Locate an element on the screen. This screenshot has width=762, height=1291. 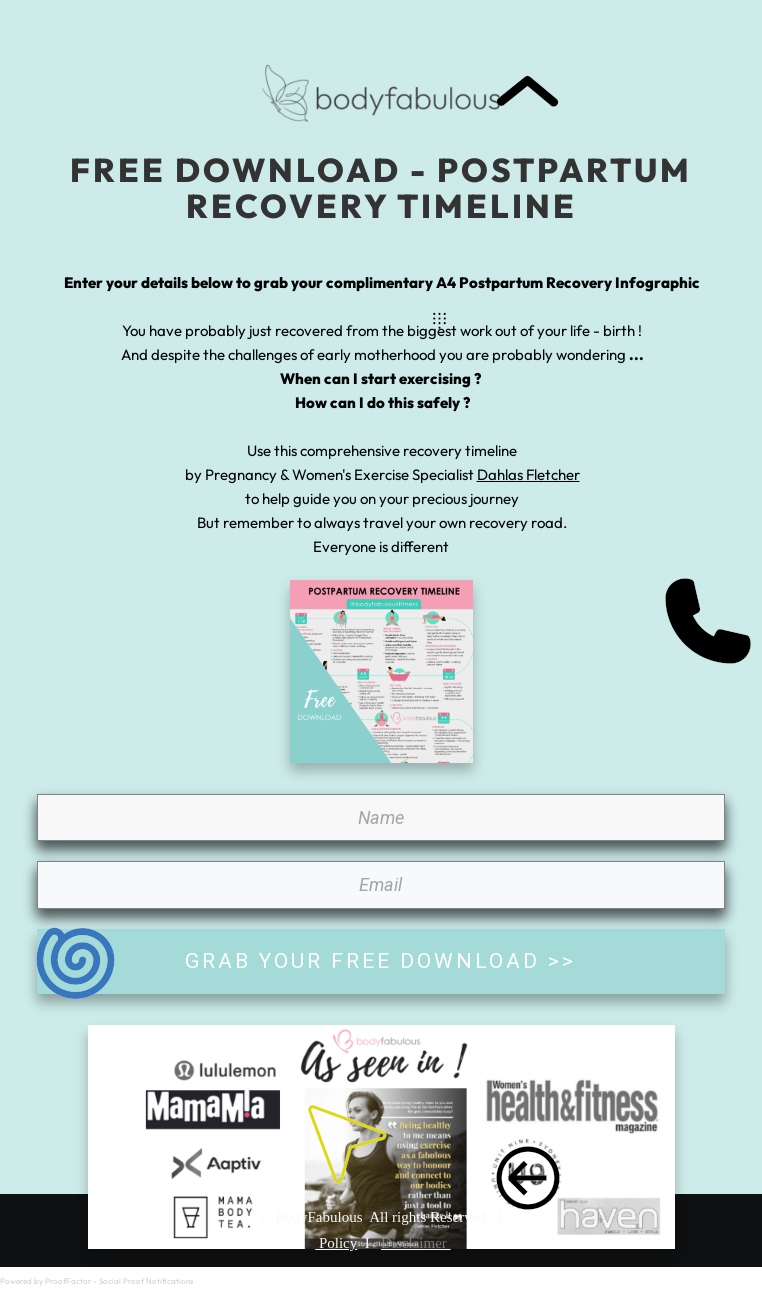
go back to the previous page is located at coordinates (528, 1178).